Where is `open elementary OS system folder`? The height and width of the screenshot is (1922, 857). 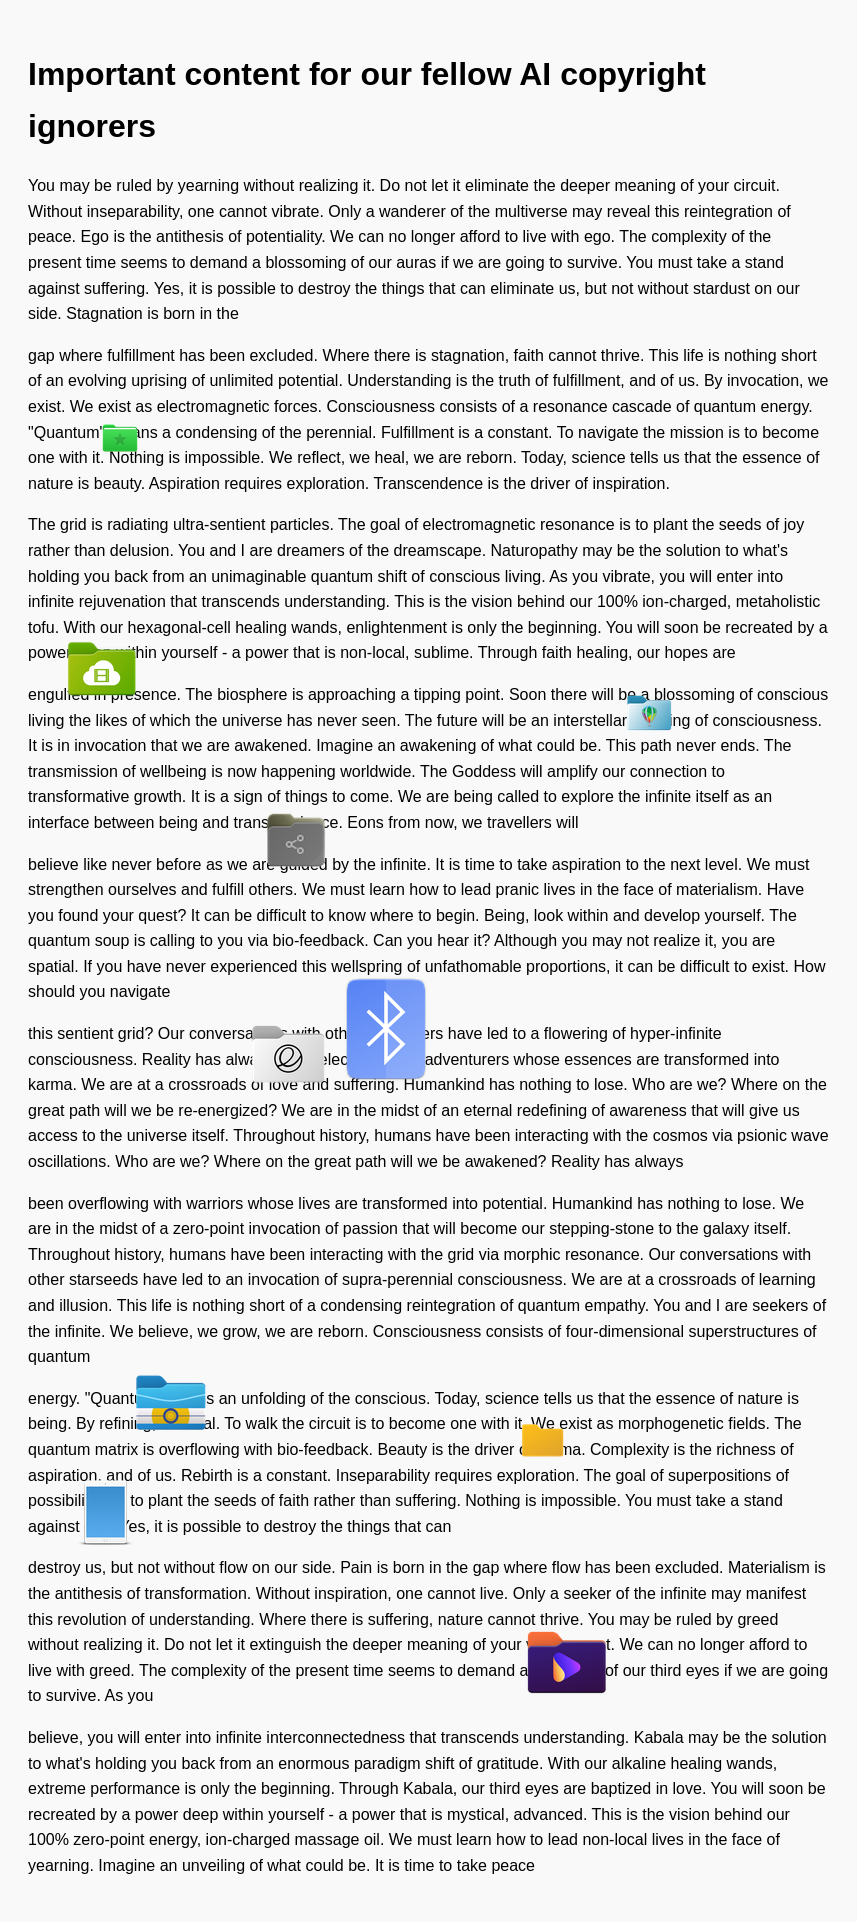 open elementary OS system folder is located at coordinates (288, 1056).